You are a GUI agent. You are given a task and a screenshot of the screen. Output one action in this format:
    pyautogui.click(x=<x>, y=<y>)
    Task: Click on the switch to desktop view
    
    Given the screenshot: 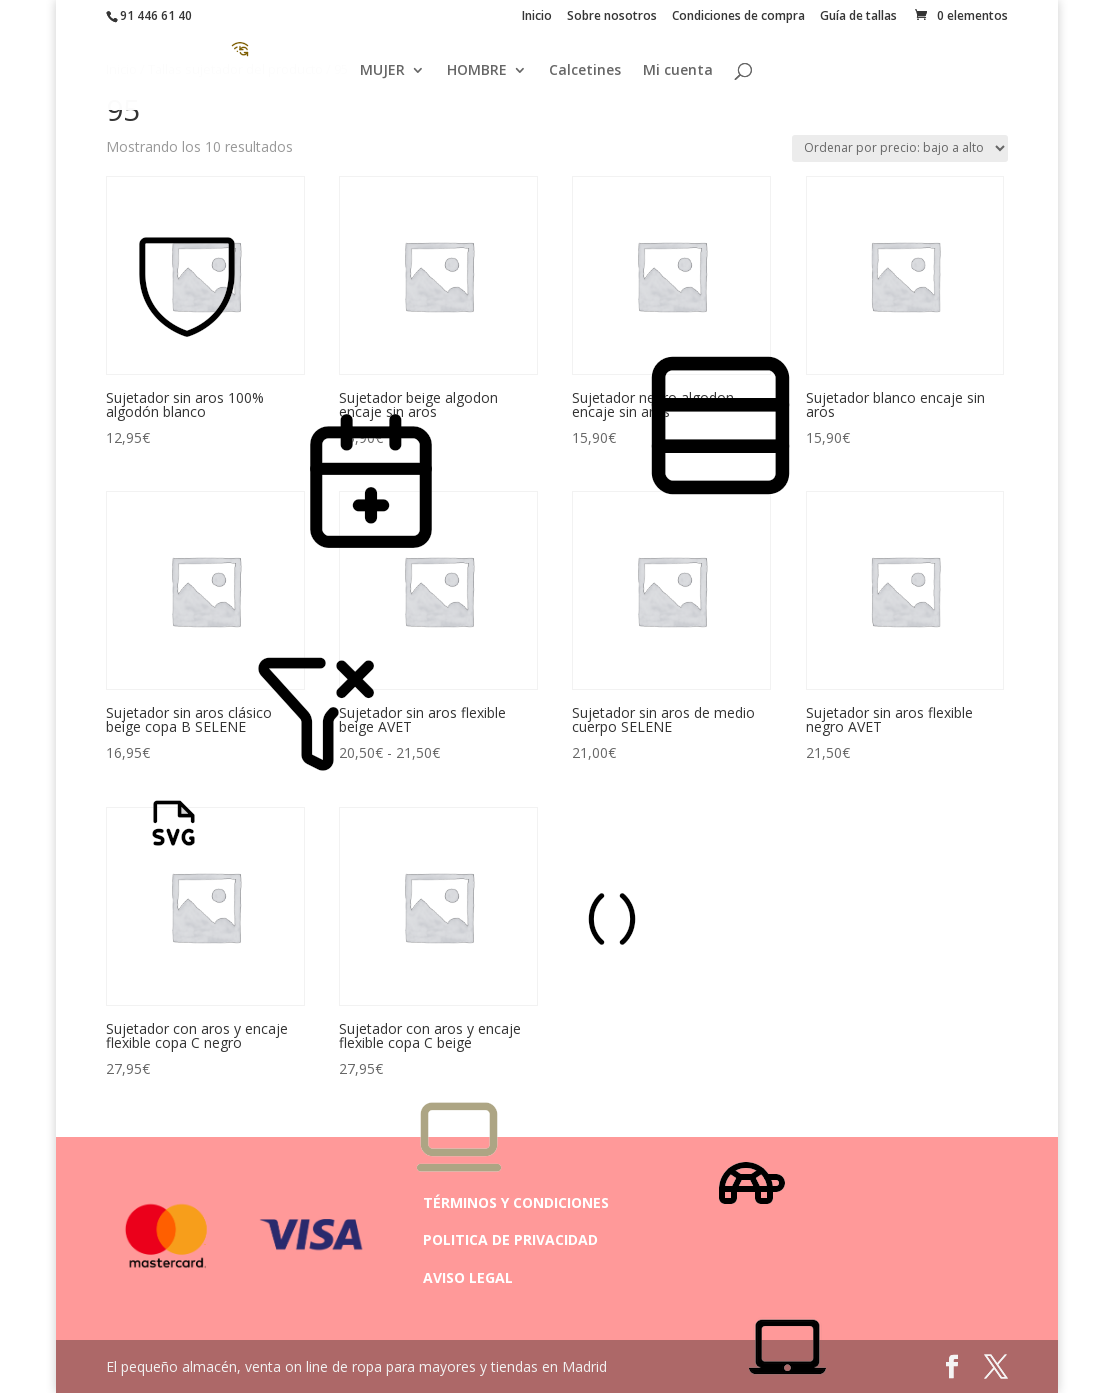 What is the action you would take?
    pyautogui.click(x=459, y=1137)
    